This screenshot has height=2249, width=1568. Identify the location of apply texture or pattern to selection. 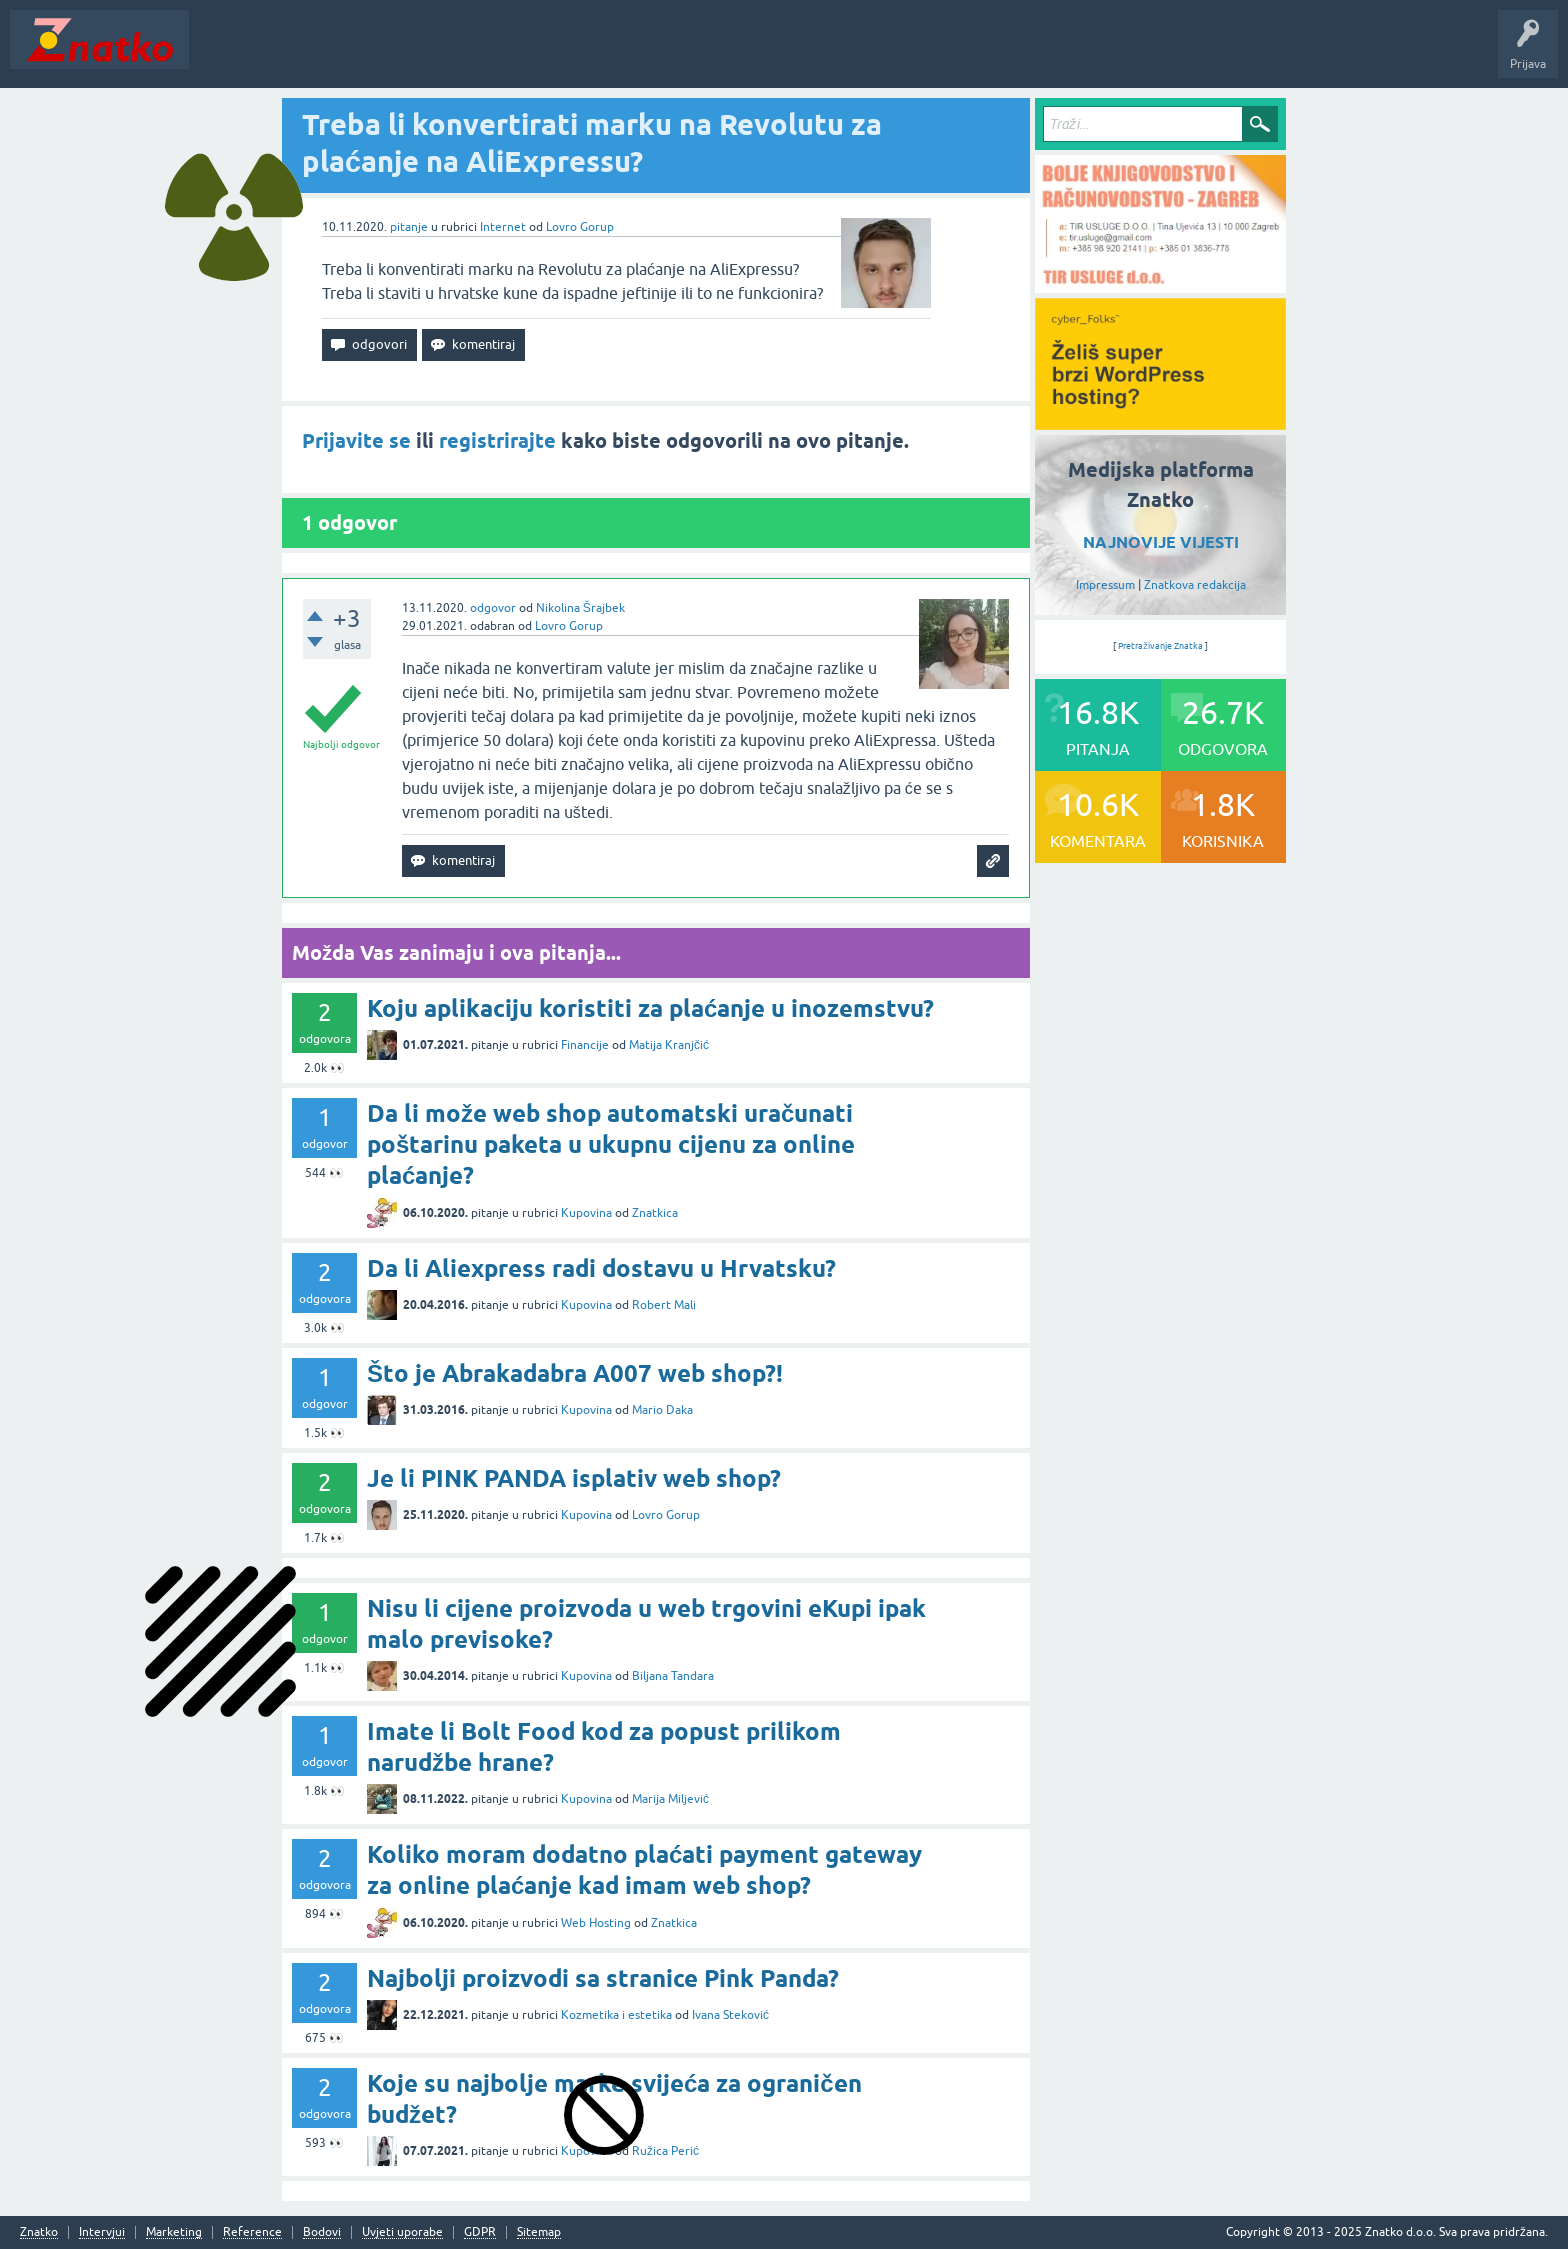
(220, 1641).